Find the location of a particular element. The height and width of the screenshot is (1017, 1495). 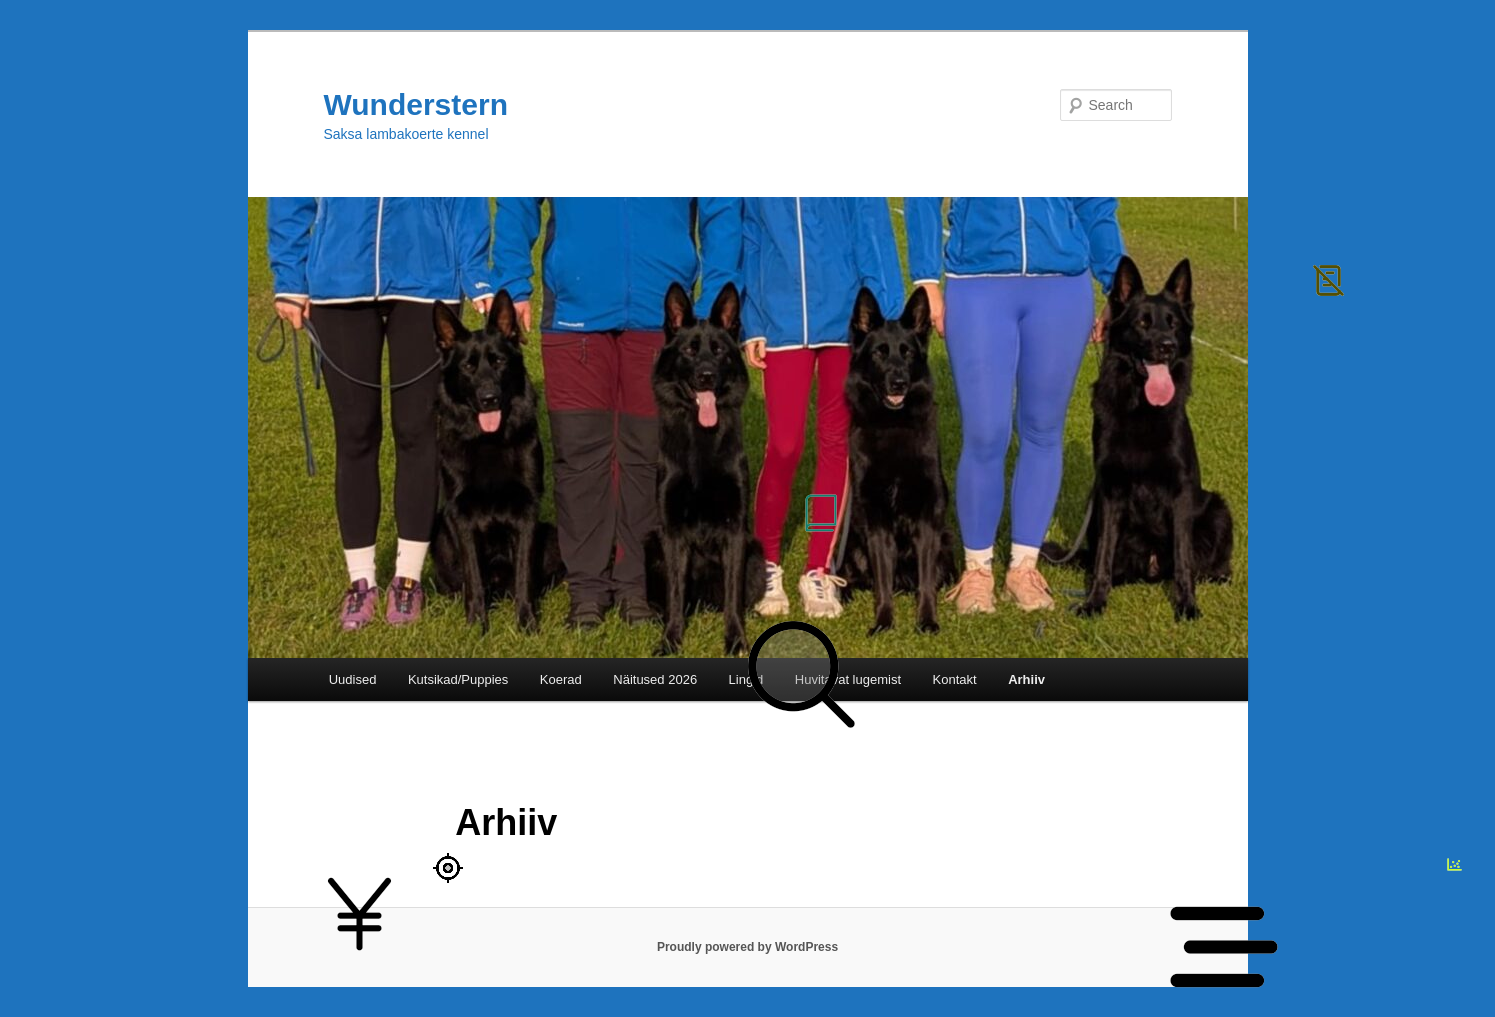

open a book or reading view is located at coordinates (821, 513).